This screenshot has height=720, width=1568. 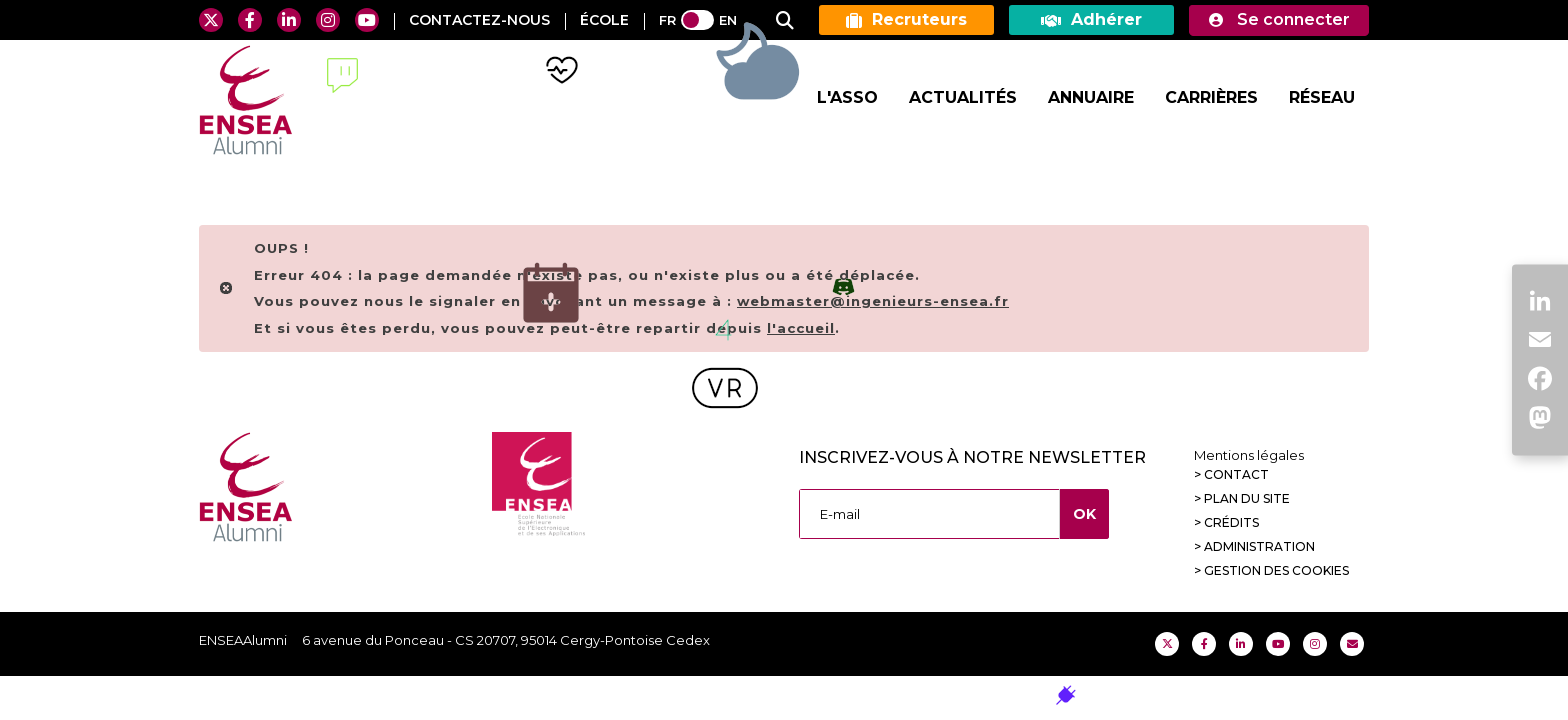 I want to click on connect to a power source, so click(x=1065, y=695).